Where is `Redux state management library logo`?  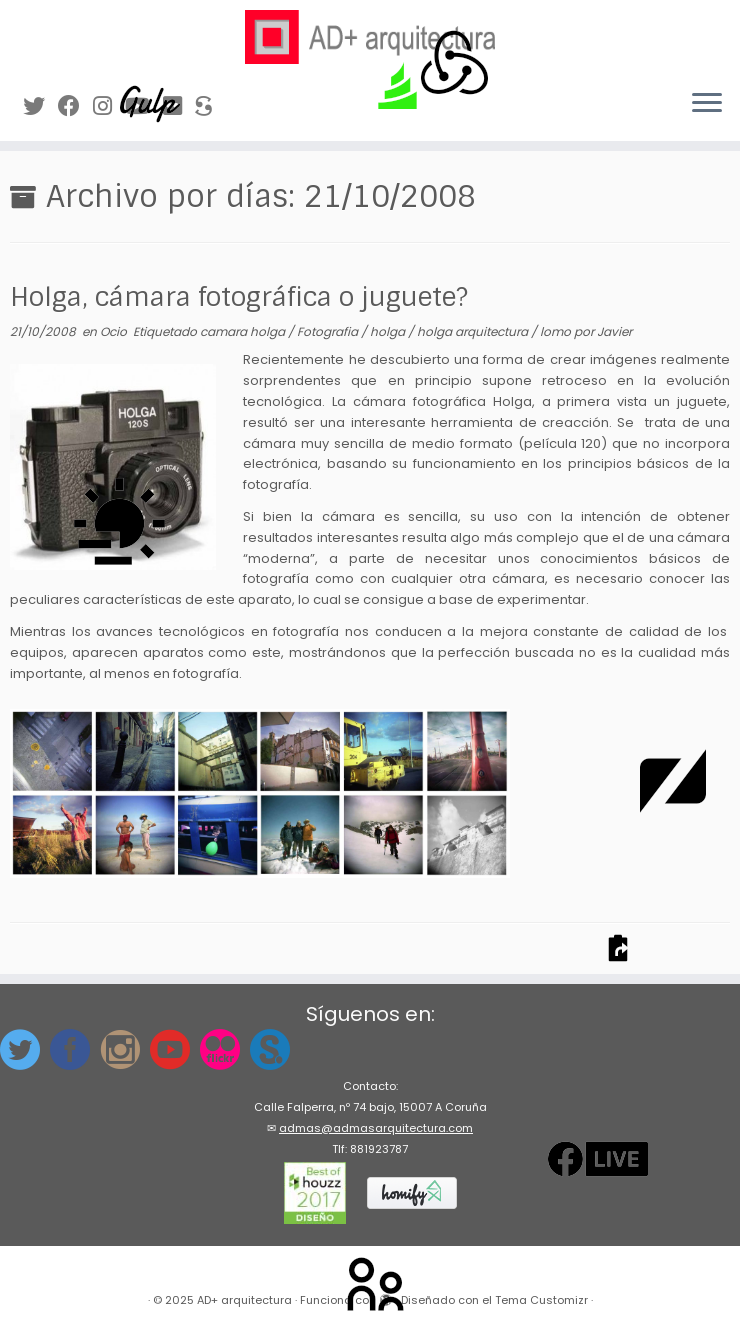 Redux state management library logo is located at coordinates (454, 62).